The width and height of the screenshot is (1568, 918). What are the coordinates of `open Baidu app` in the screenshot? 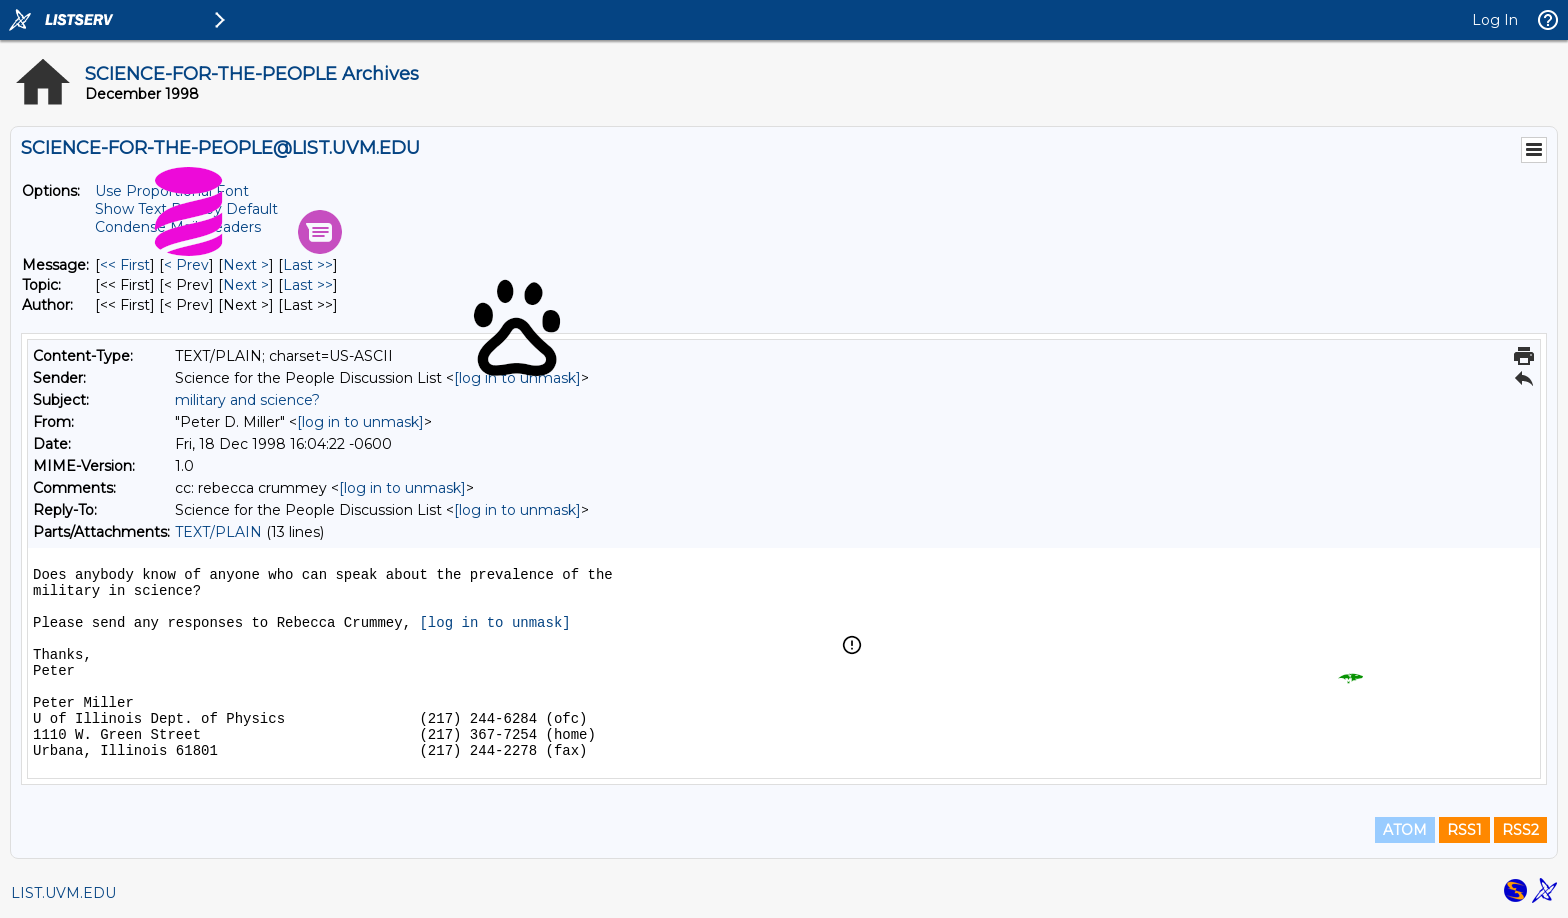 It's located at (517, 327).